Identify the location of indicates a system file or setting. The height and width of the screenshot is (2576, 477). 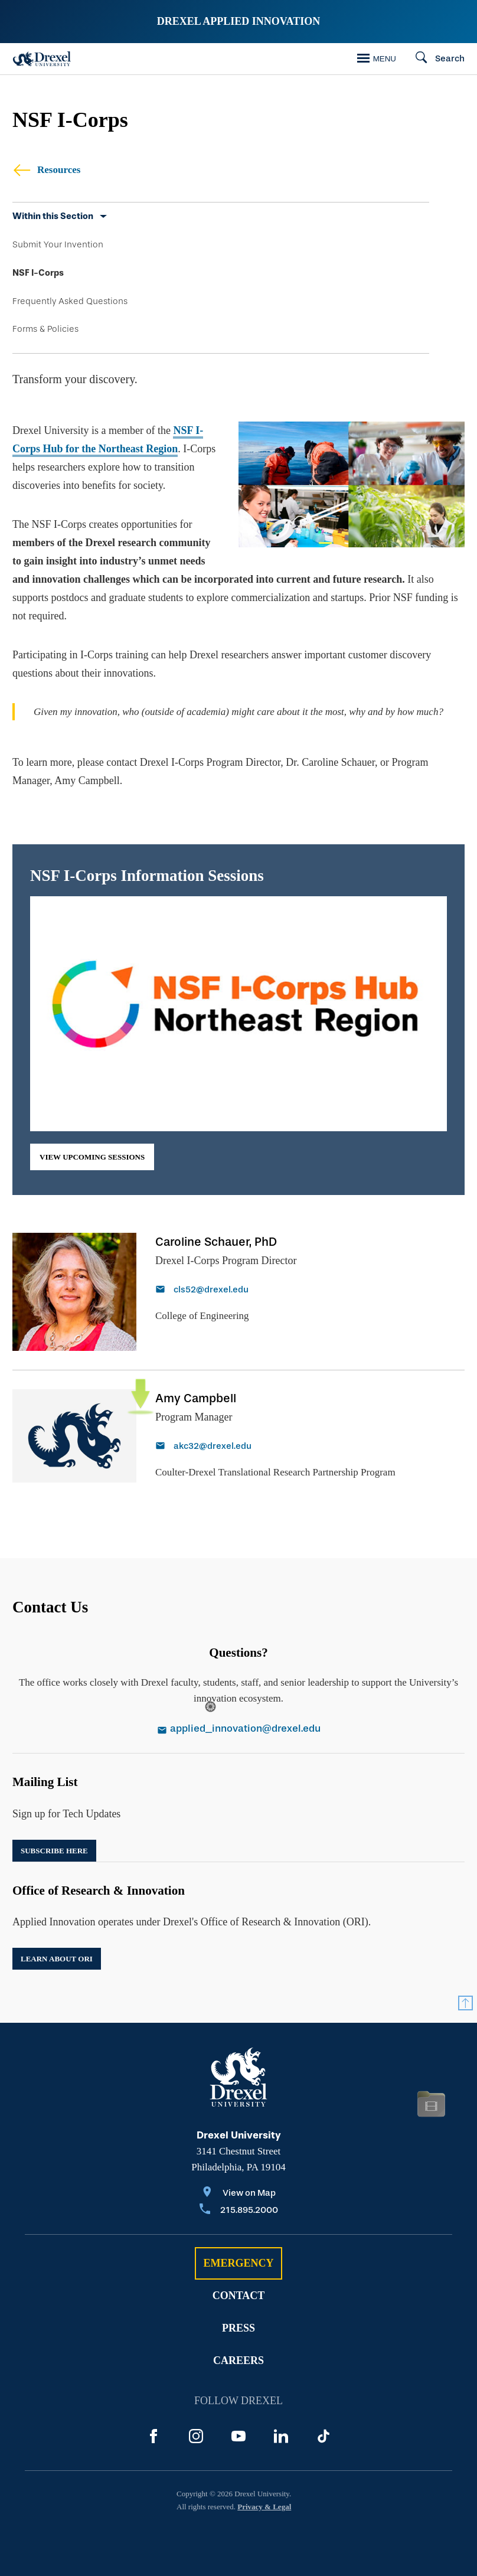
(210, 1706).